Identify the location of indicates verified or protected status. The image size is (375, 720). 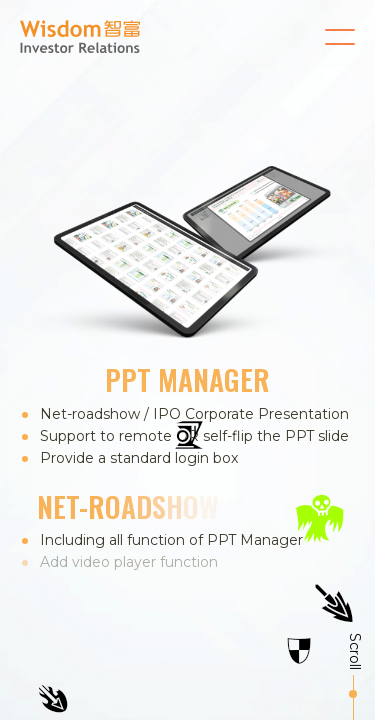
(299, 651).